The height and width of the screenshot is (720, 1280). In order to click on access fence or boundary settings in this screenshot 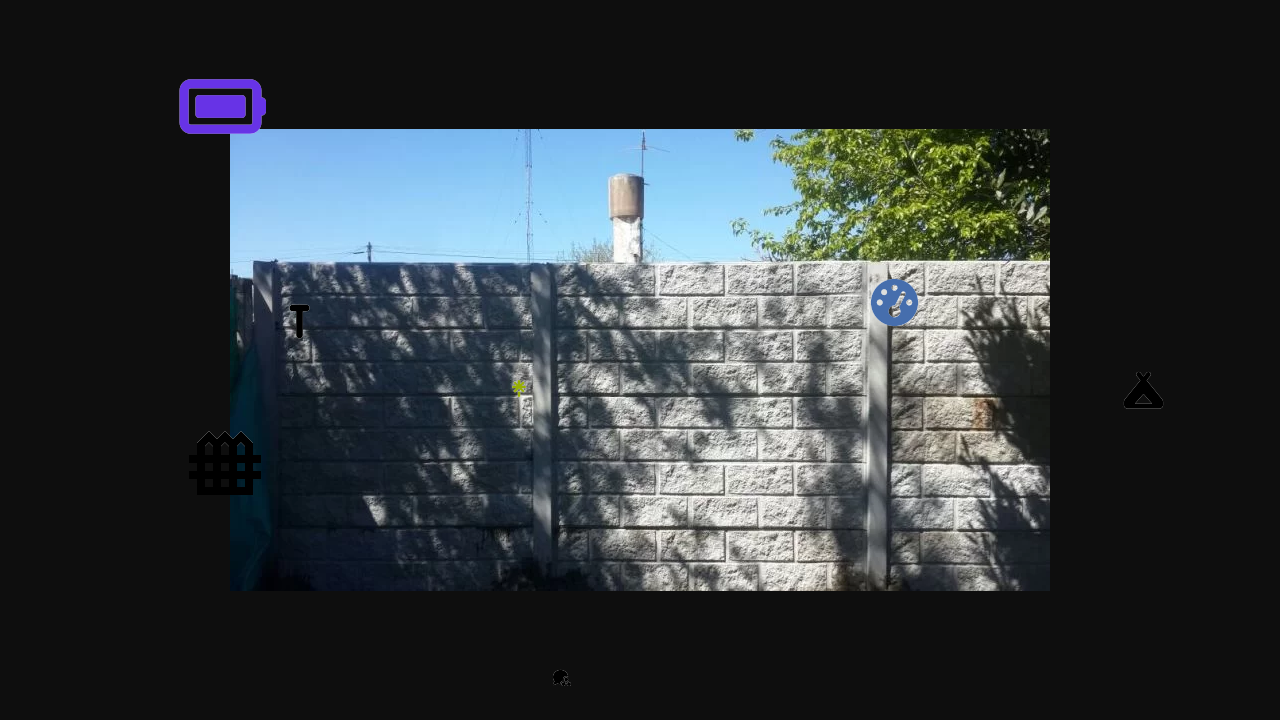, I will do `click(225, 463)`.